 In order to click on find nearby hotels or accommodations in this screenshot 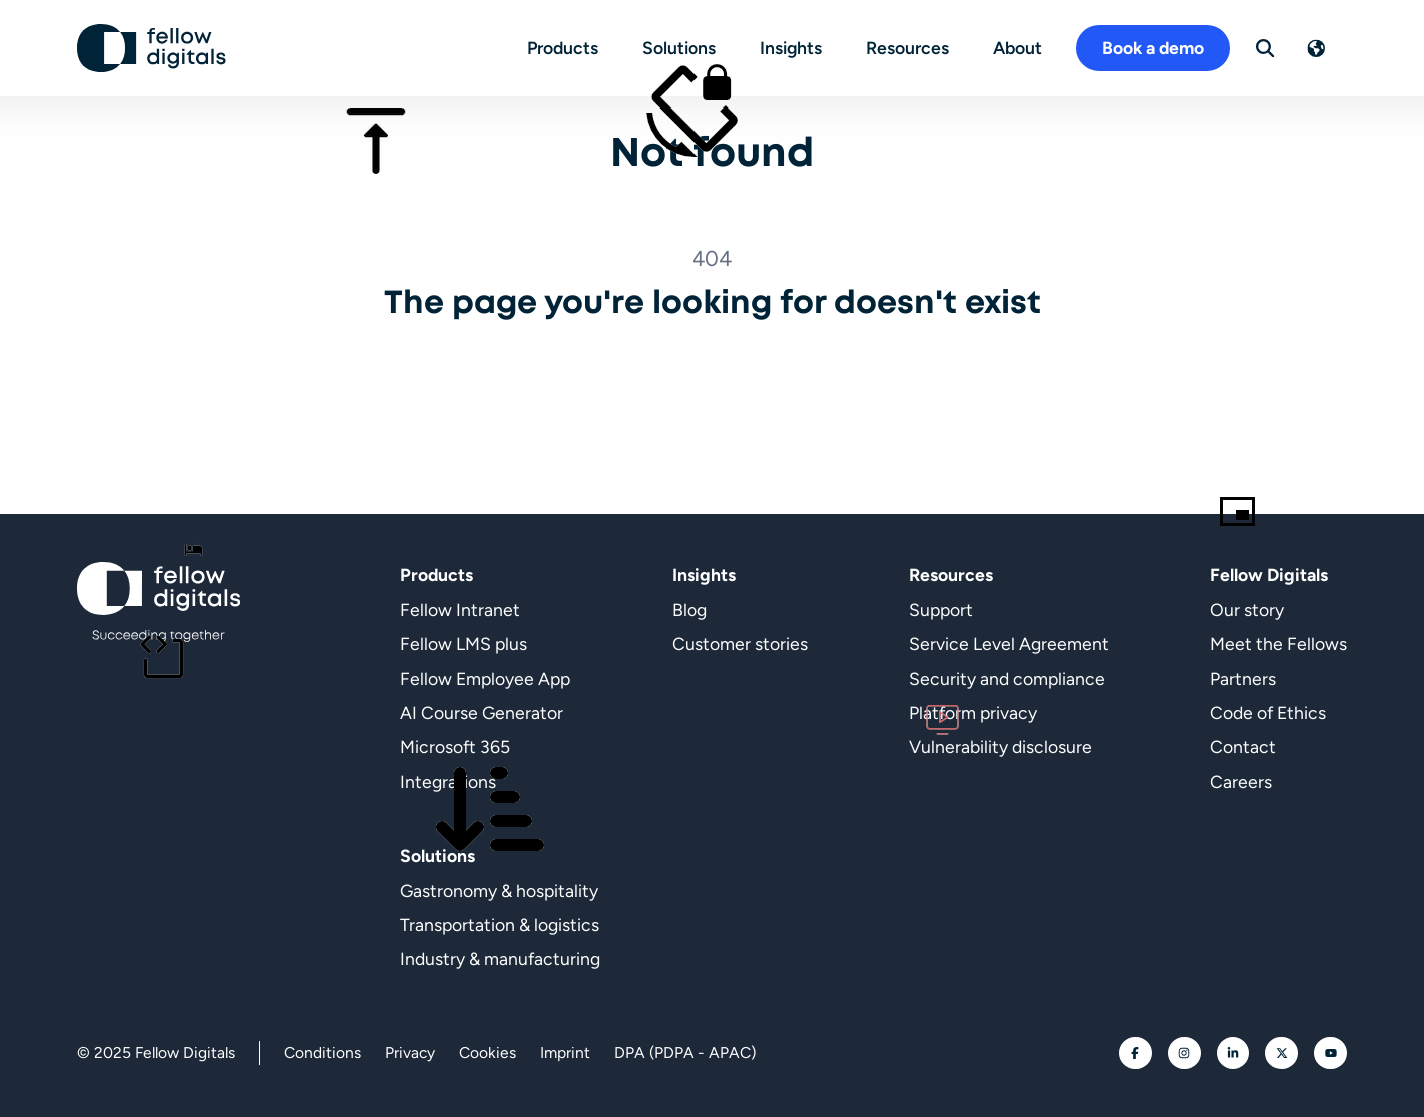, I will do `click(193, 549)`.